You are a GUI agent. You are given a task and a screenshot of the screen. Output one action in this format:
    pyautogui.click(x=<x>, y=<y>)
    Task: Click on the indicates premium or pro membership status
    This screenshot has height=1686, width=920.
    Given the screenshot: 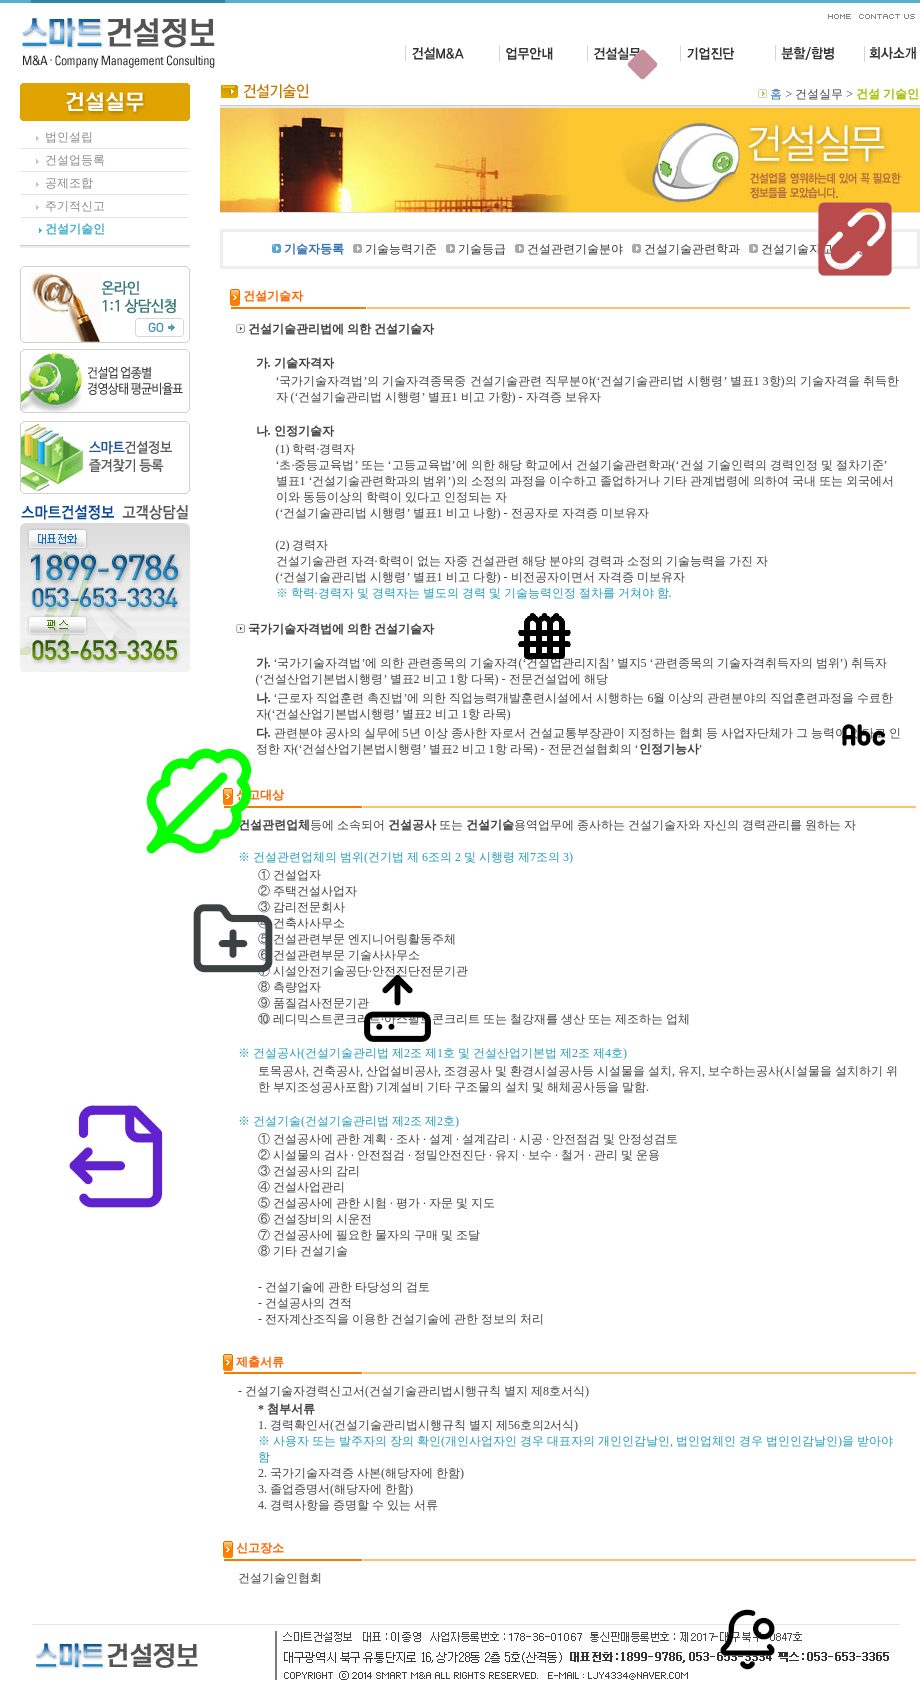 What is the action you would take?
    pyautogui.click(x=642, y=64)
    